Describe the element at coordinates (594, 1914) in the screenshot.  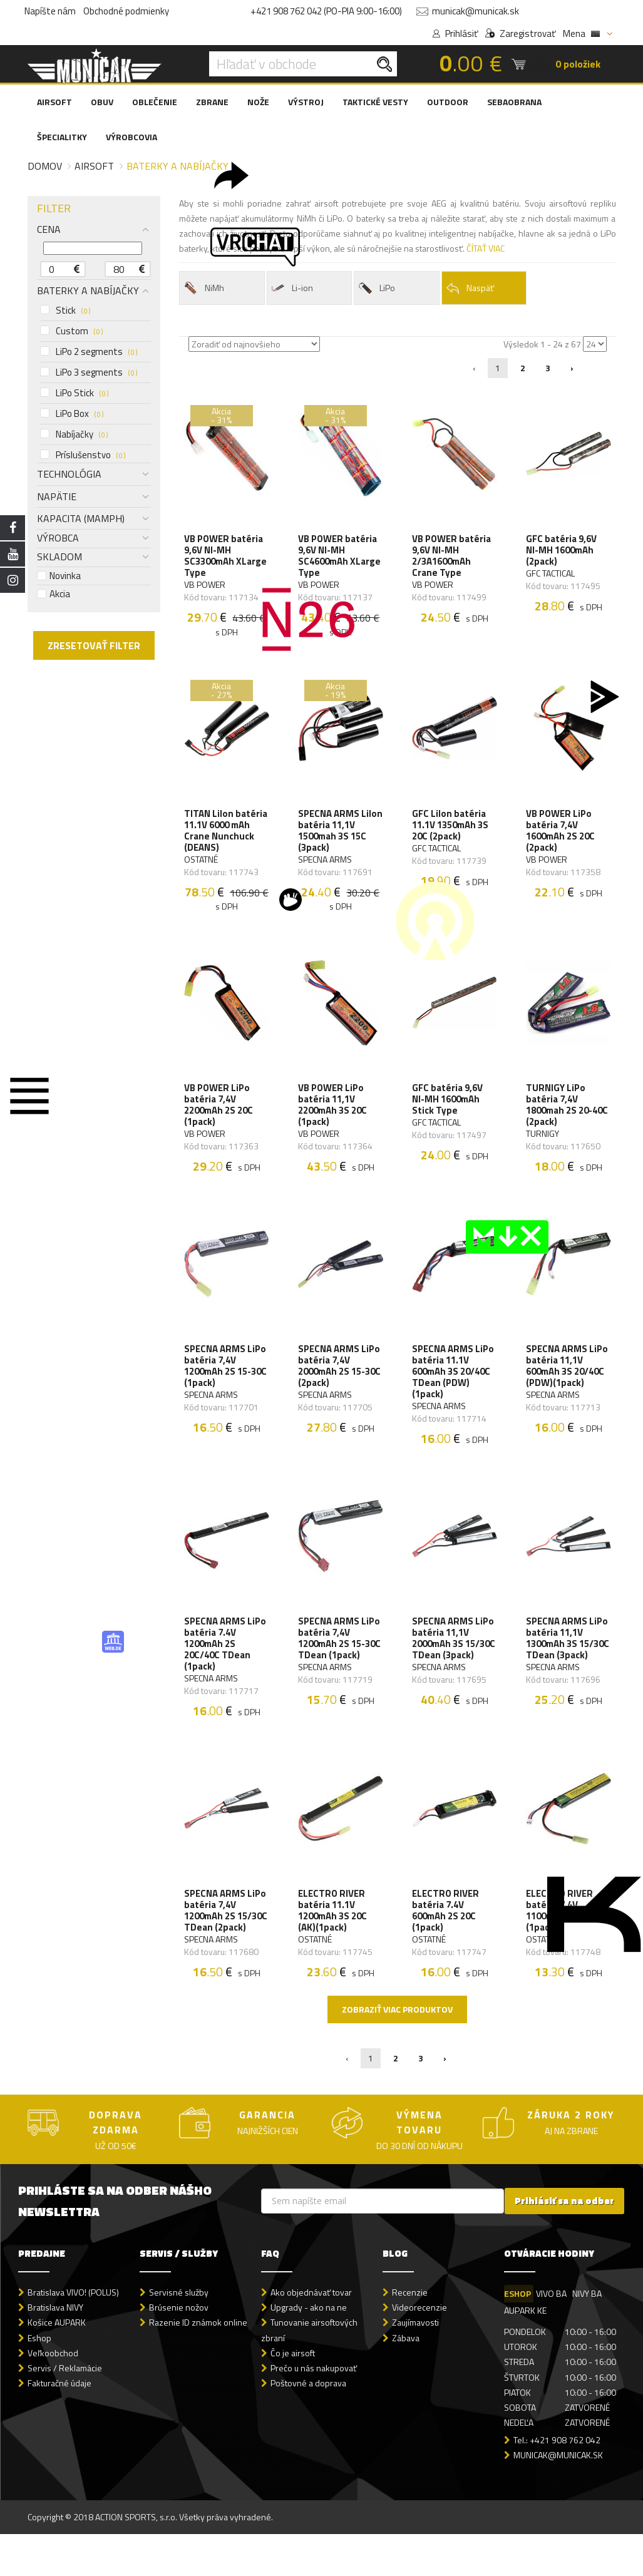
I see `keenetic brand logo` at that location.